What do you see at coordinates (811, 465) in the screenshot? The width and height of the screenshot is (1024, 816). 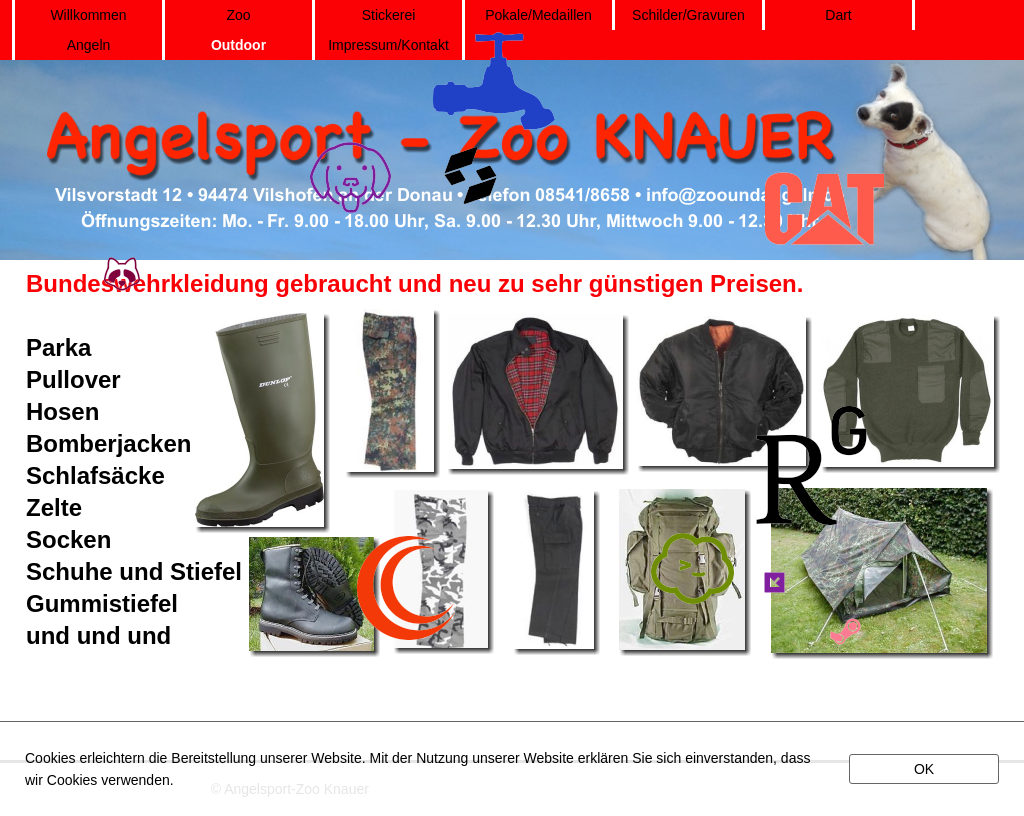 I see `visit ResearchGate profile or website` at bounding box center [811, 465].